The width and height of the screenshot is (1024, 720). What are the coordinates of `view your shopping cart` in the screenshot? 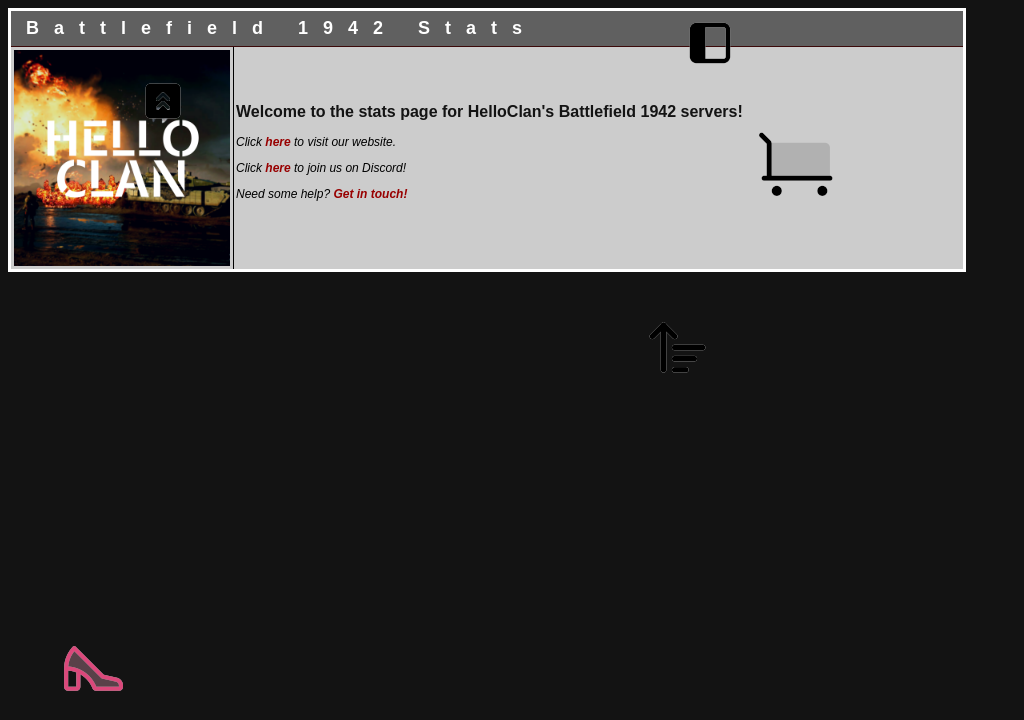 It's located at (794, 160).